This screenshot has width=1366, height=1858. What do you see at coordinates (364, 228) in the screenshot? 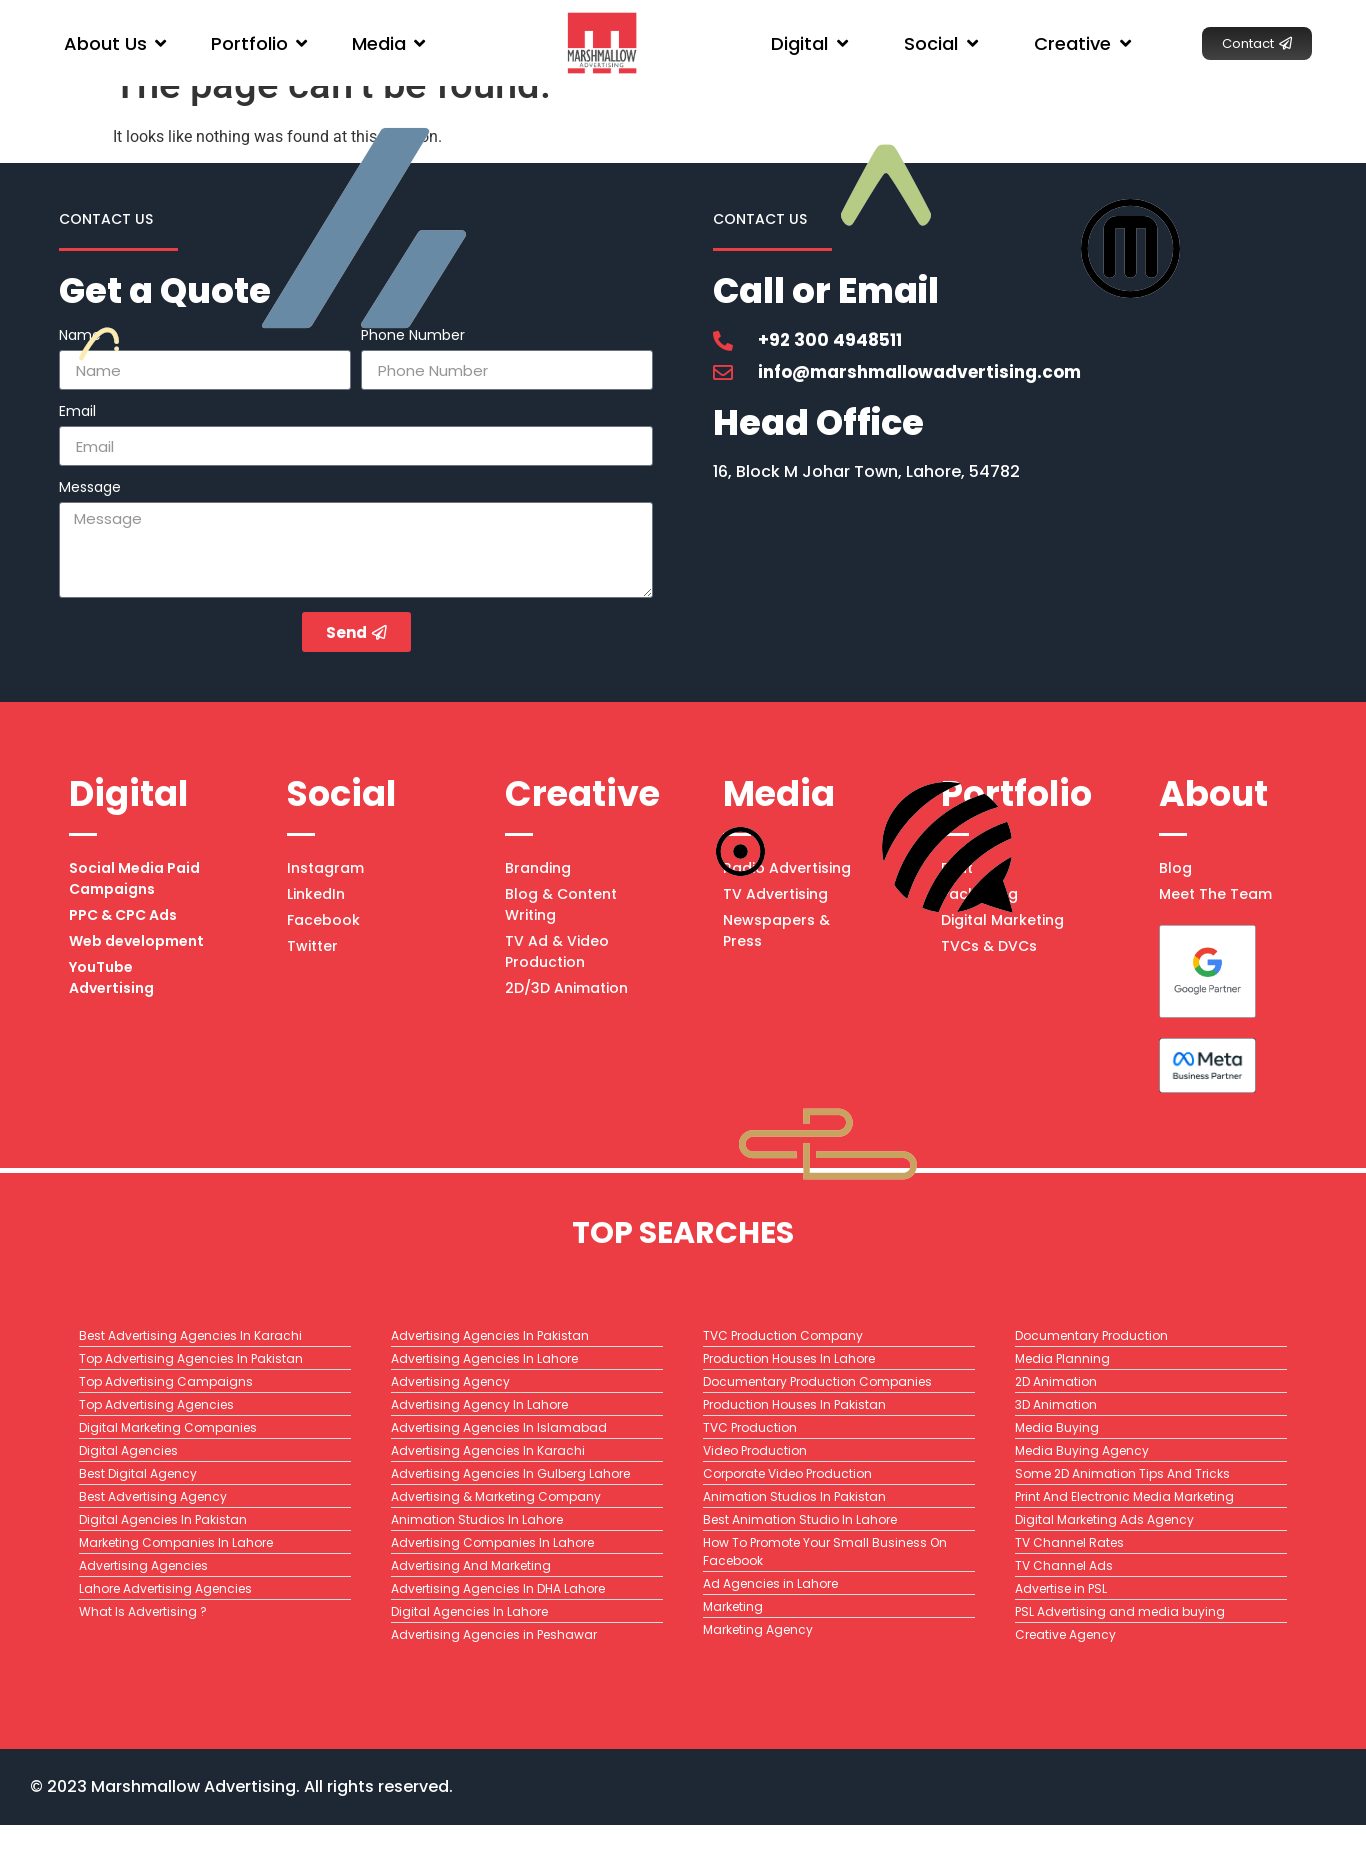
I see `open zenn platform` at bounding box center [364, 228].